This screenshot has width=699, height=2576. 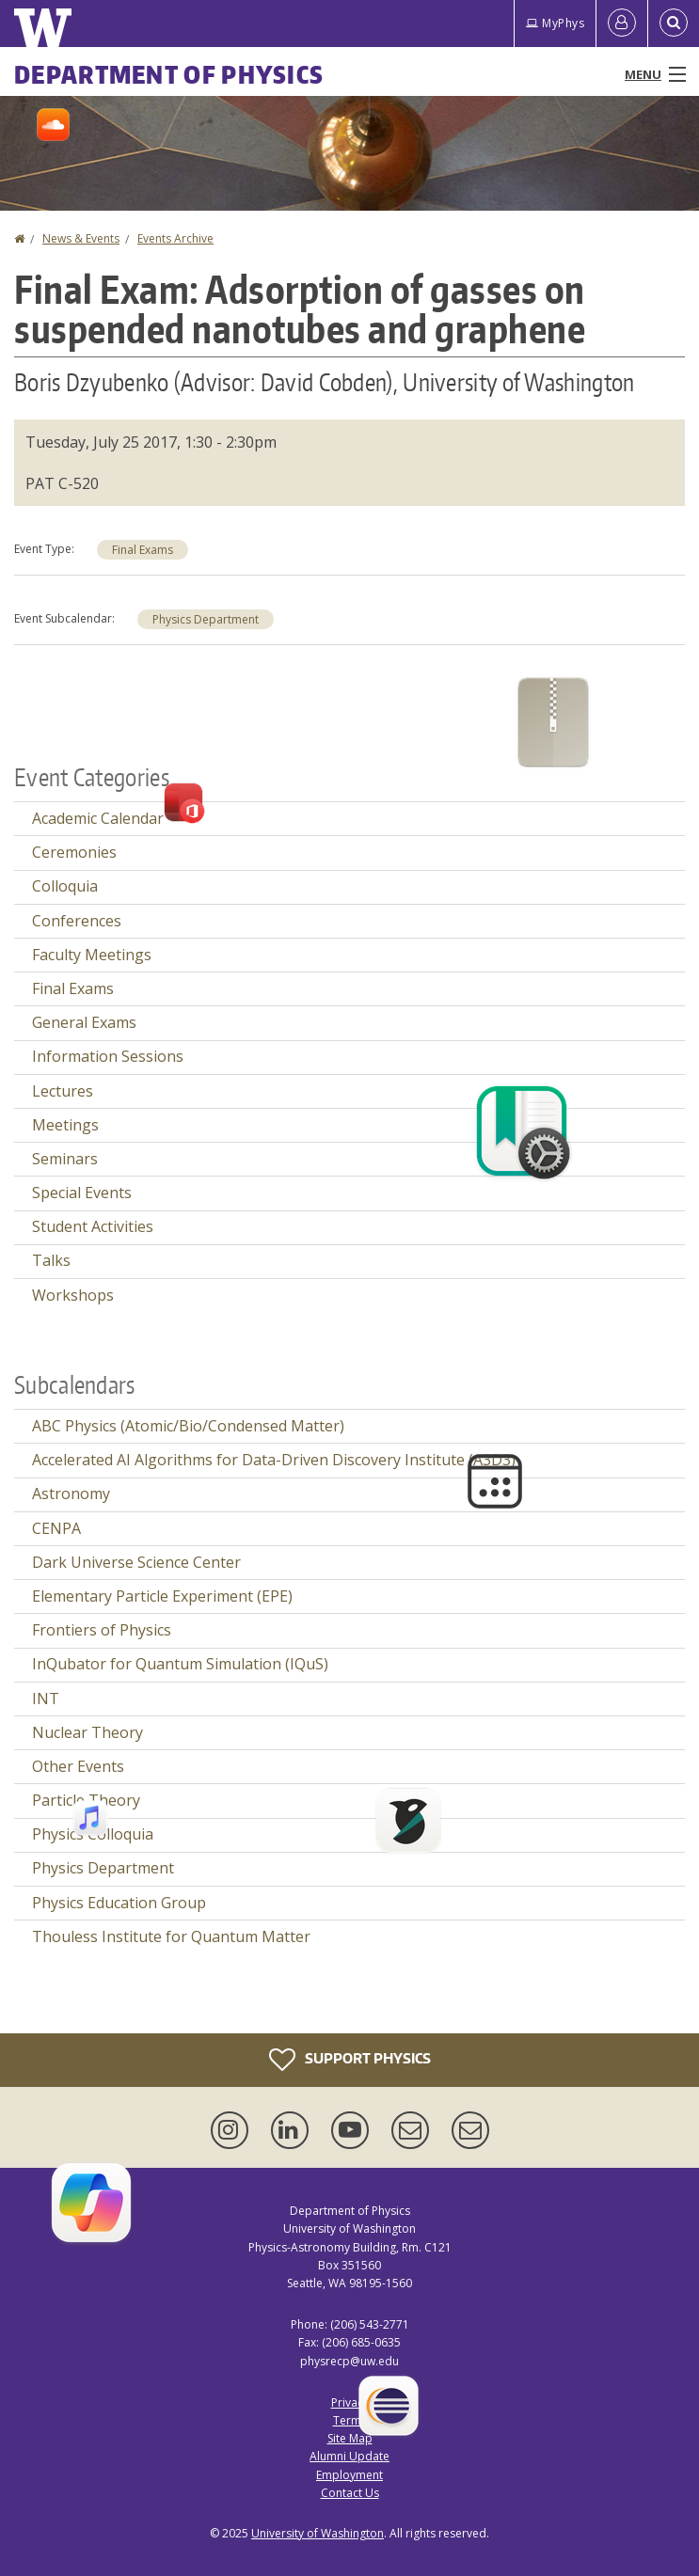 What do you see at coordinates (389, 2406) in the screenshot?
I see `open eclipse IDE` at bounding box center [389, 2406].